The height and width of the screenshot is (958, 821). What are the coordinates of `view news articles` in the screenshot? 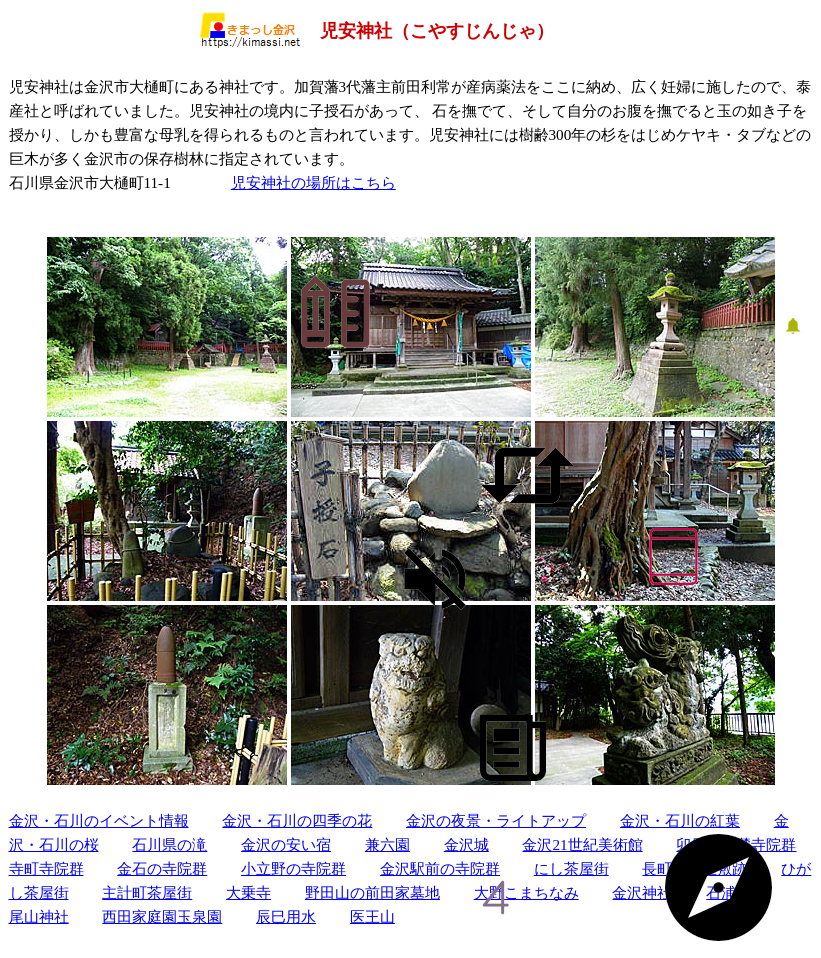 It's located at (513, 748).